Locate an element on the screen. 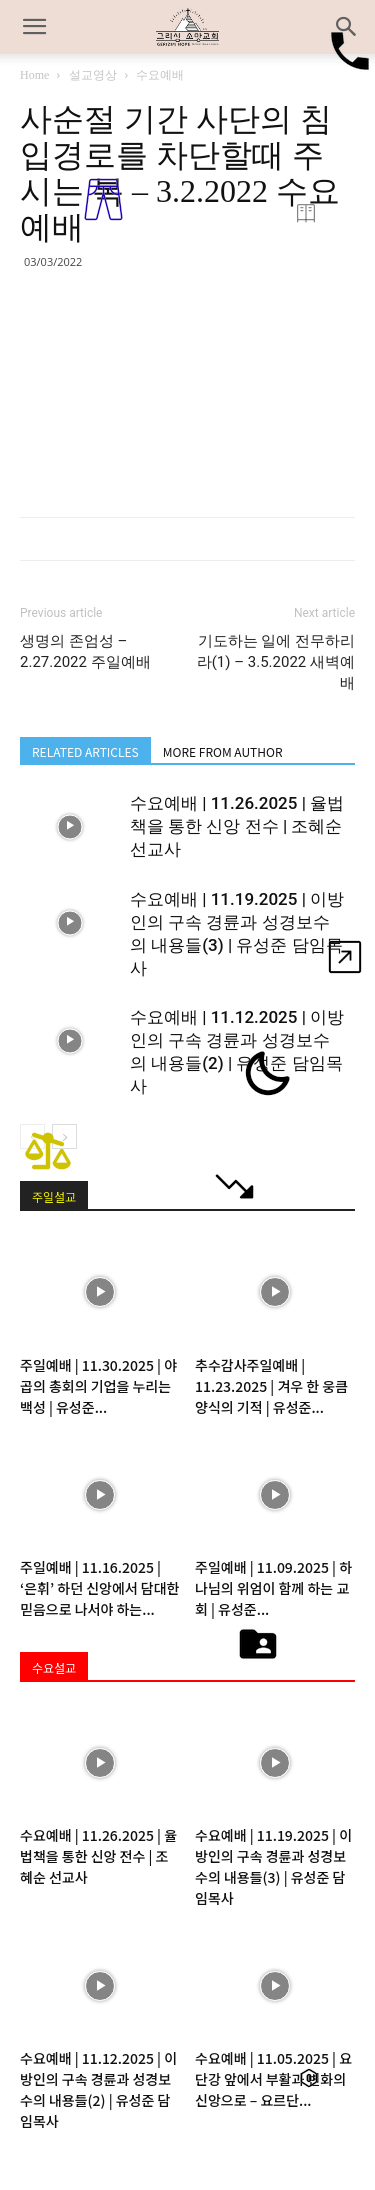  access storage lockers is located at coordinates (306, 213).